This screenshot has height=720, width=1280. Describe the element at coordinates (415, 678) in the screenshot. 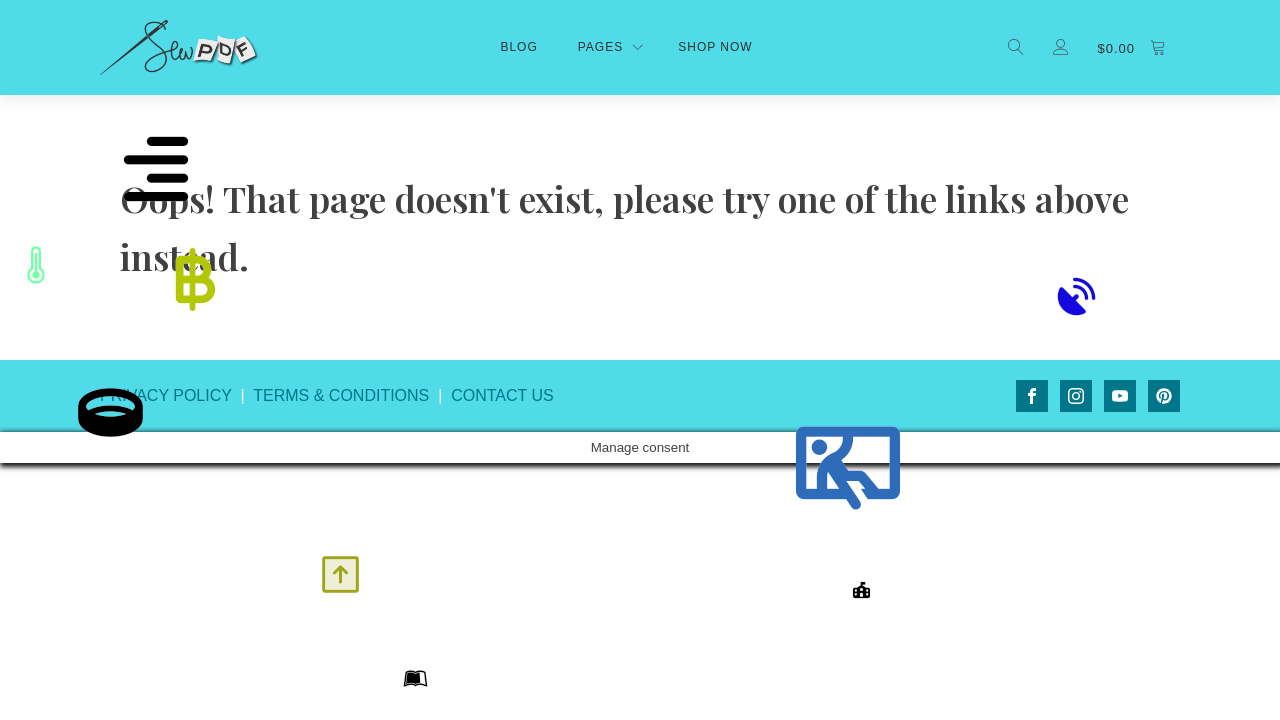

I see `leanpub publishing platform logo` at that location.